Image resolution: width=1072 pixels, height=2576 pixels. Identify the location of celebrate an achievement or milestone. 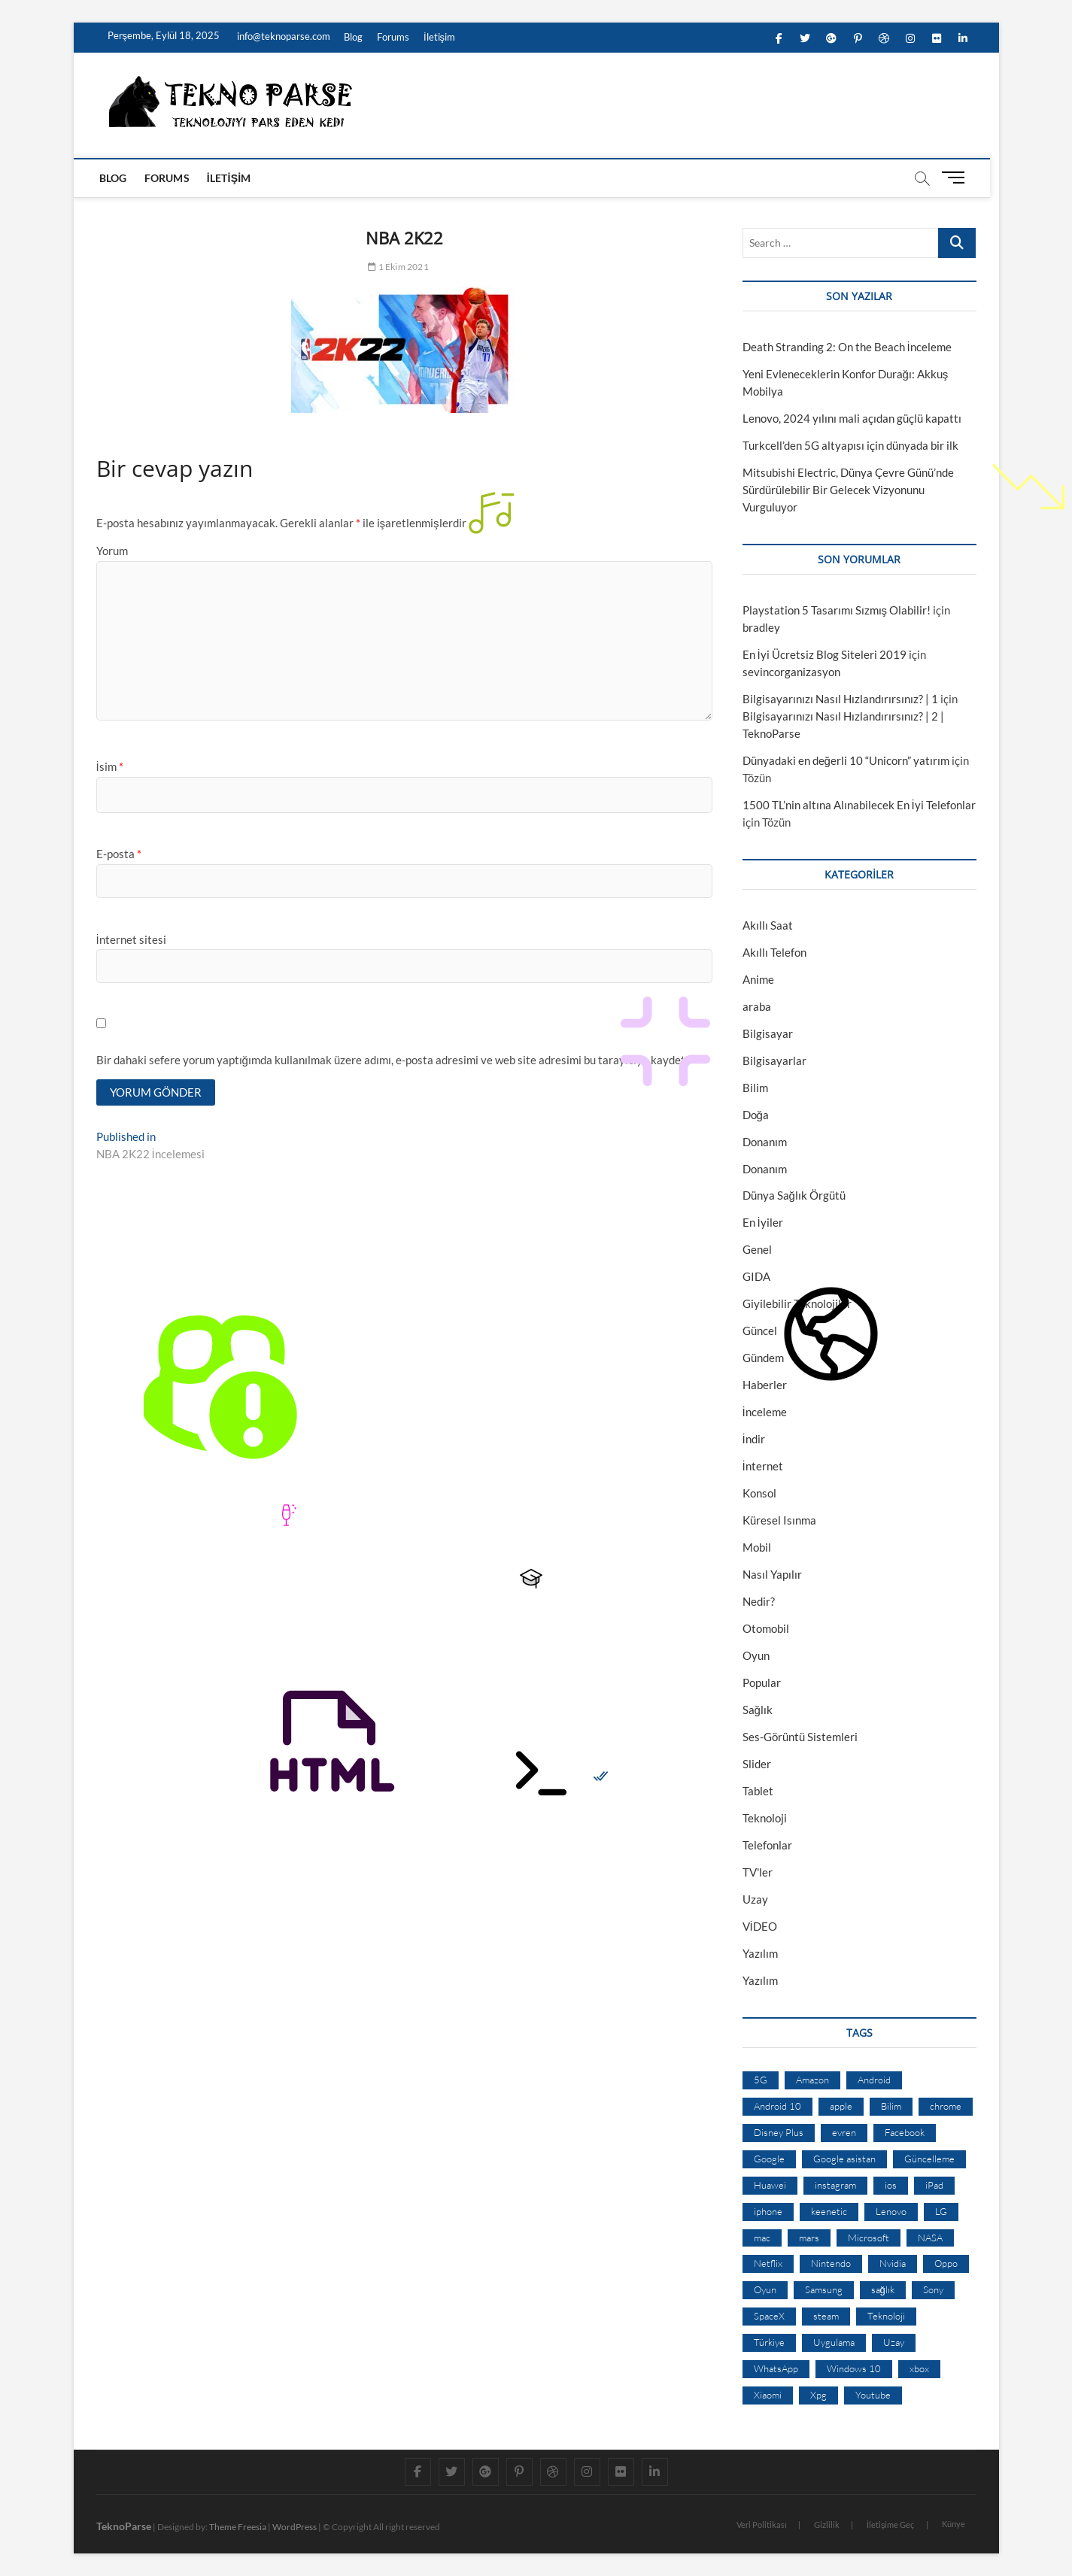
(287, 1515).